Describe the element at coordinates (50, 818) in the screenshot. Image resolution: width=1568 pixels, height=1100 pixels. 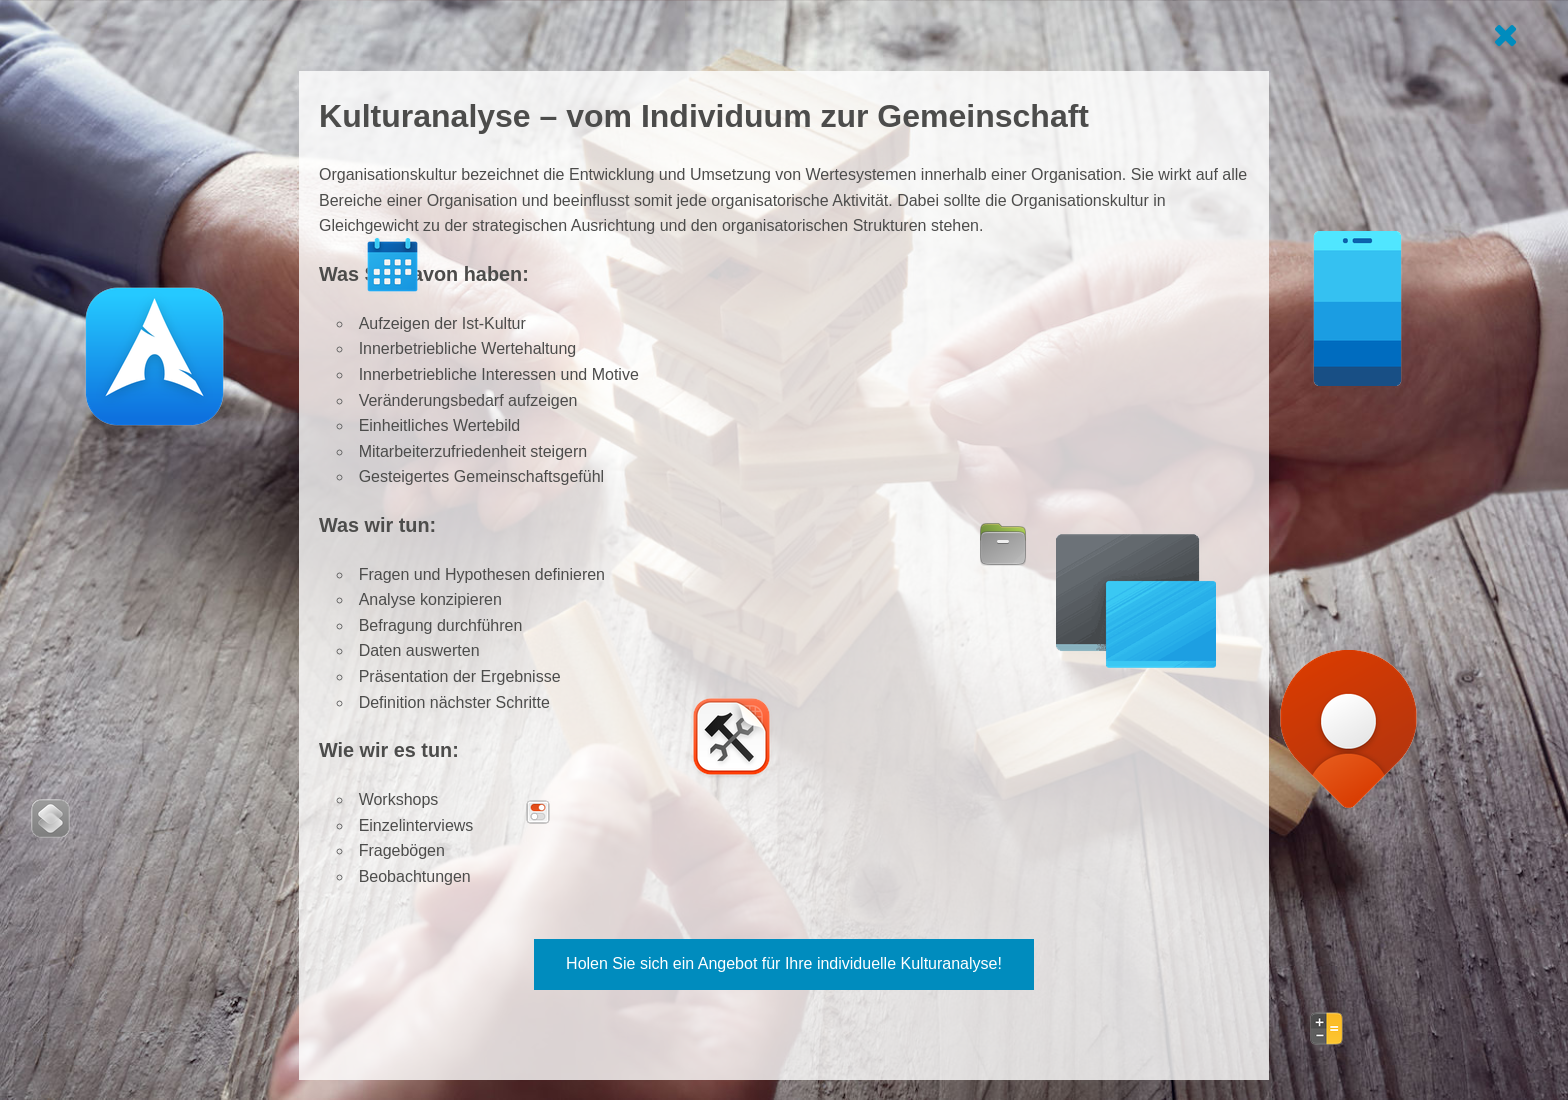
I see `open the shortcuts app` at that location.